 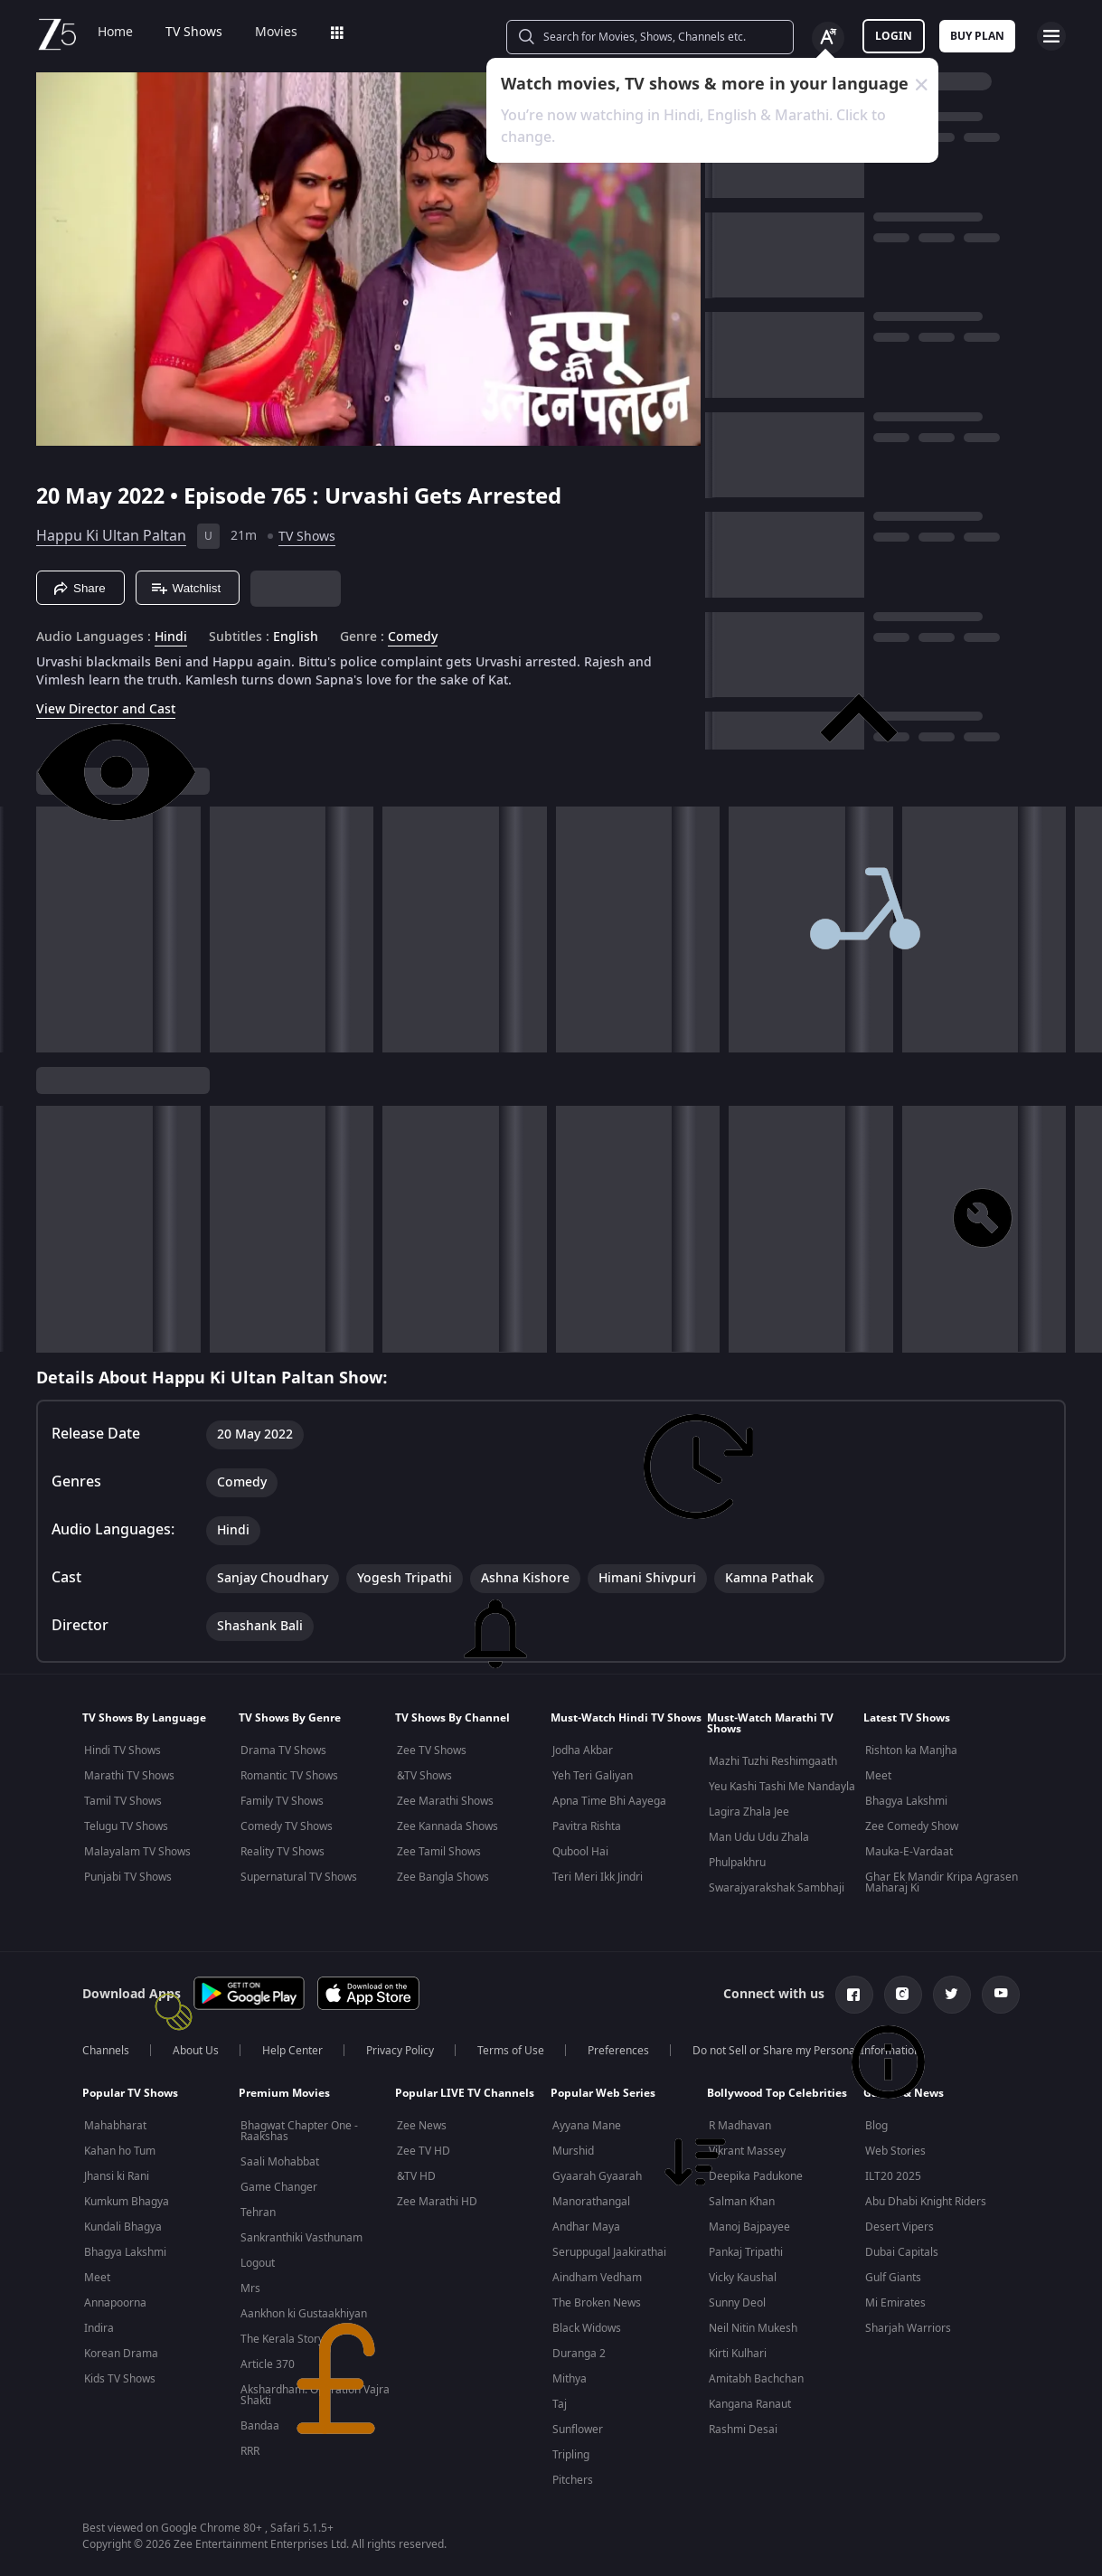 What do you see at coordinates (117, 772) in the screenshot?
I see `show hidden content` at bounding box center [117, 772].